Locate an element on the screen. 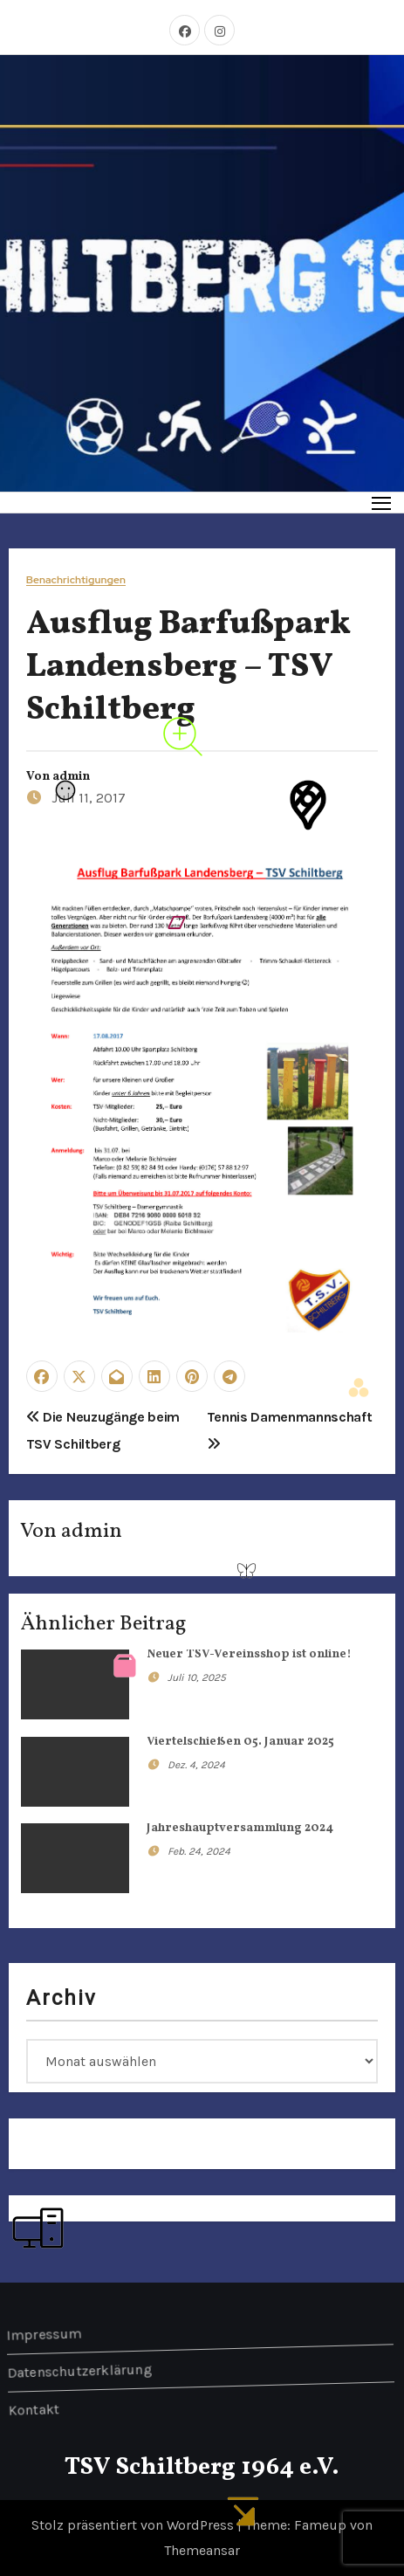 The image size is (404, 2576). neutral feedback or reaction option is located at coordinates (65, 790).